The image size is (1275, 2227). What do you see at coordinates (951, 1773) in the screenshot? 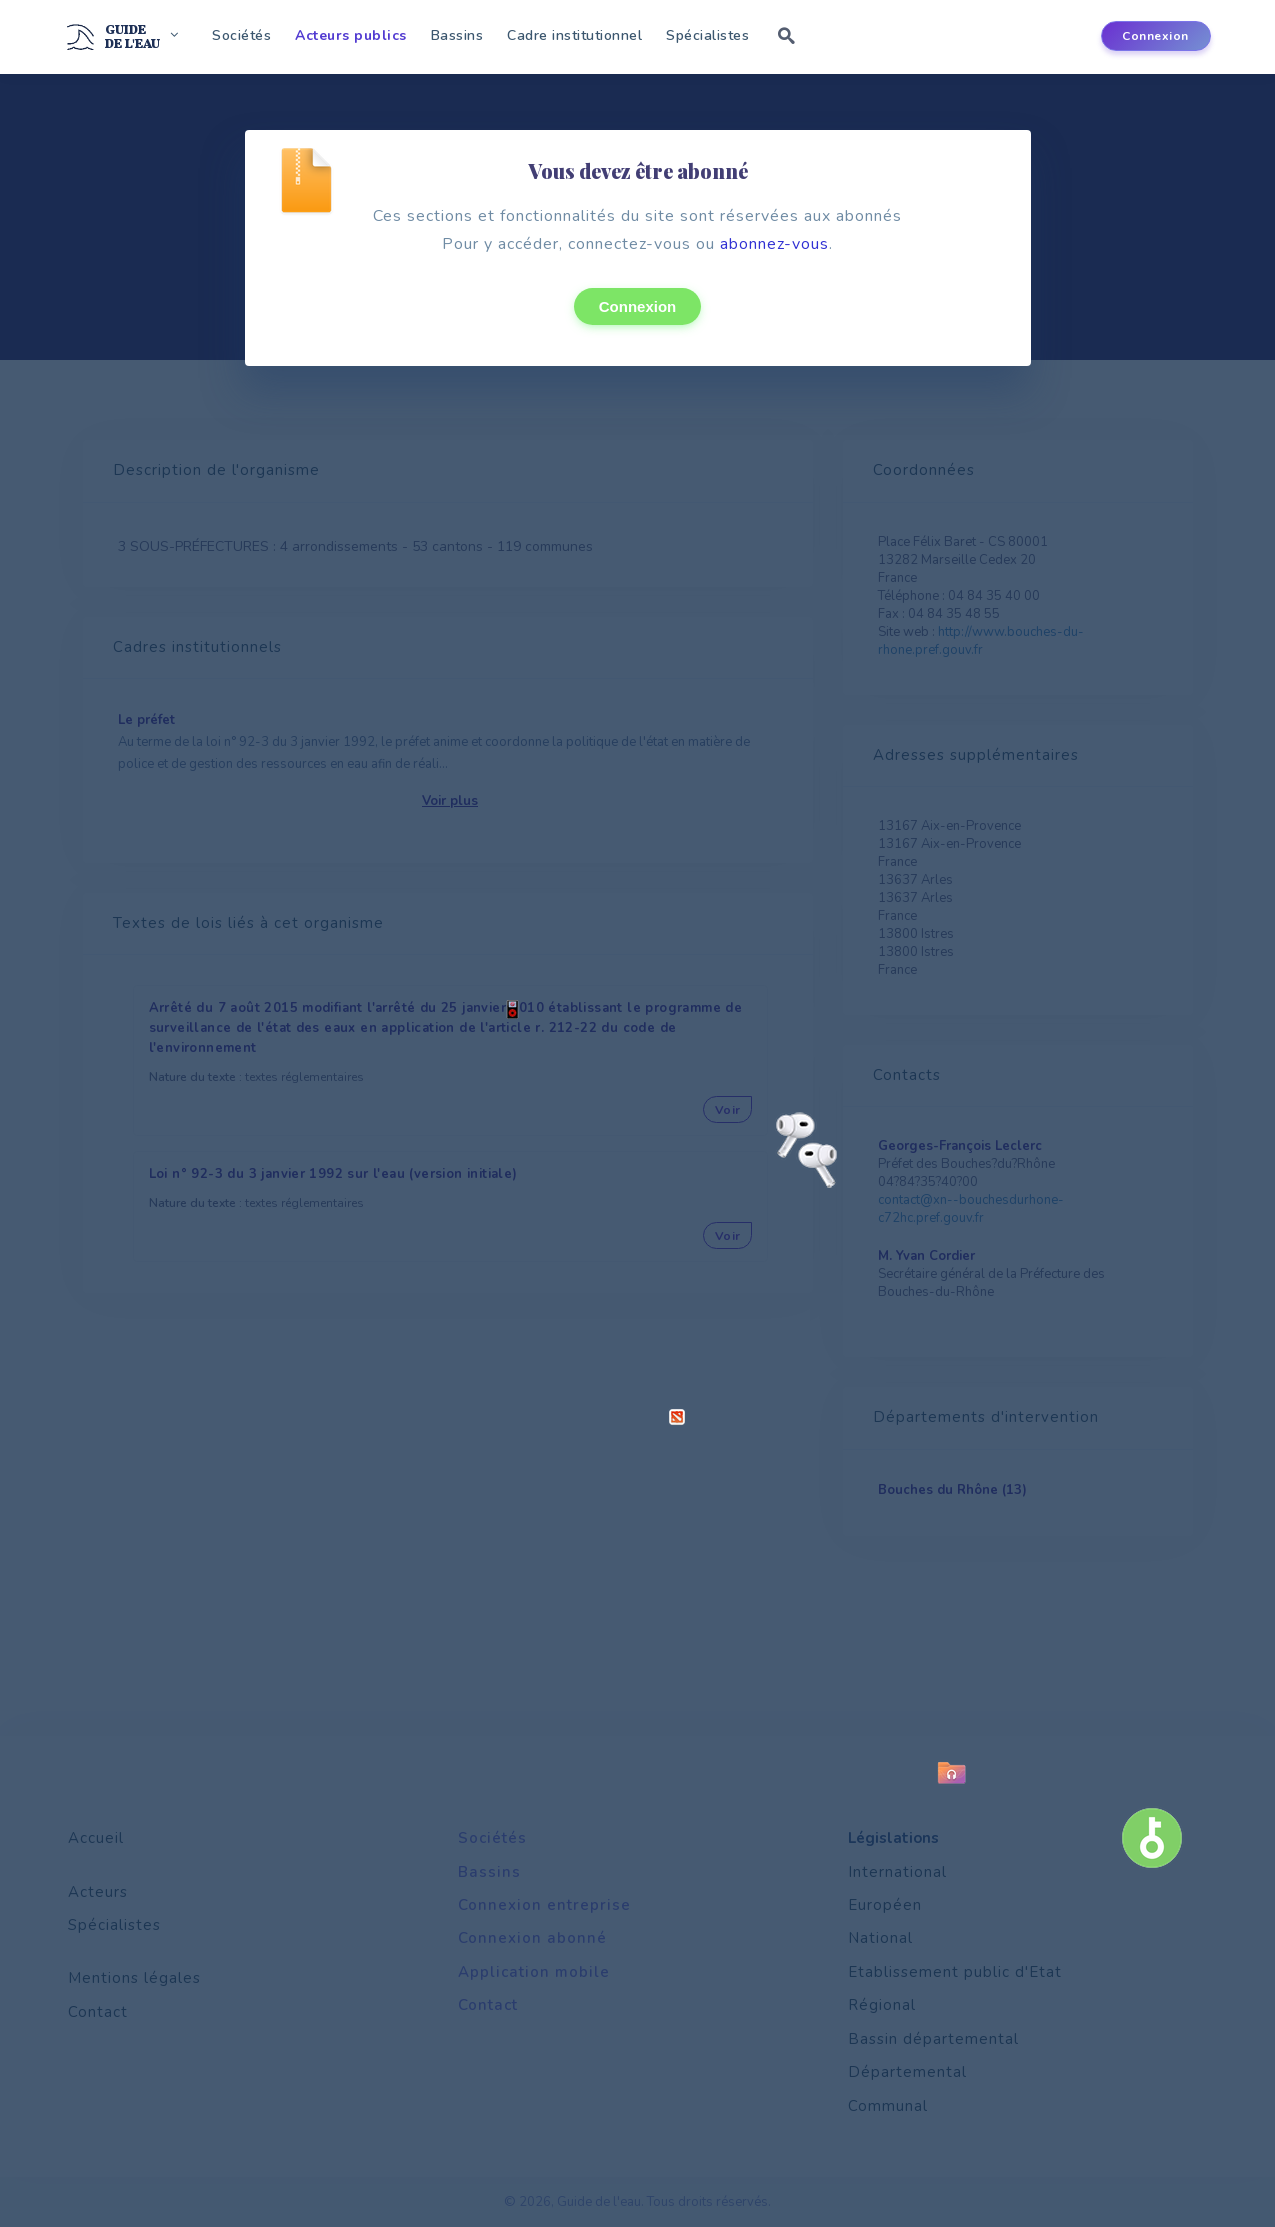
I see `open audacity project files folder` at bounding box center [951, 1773].